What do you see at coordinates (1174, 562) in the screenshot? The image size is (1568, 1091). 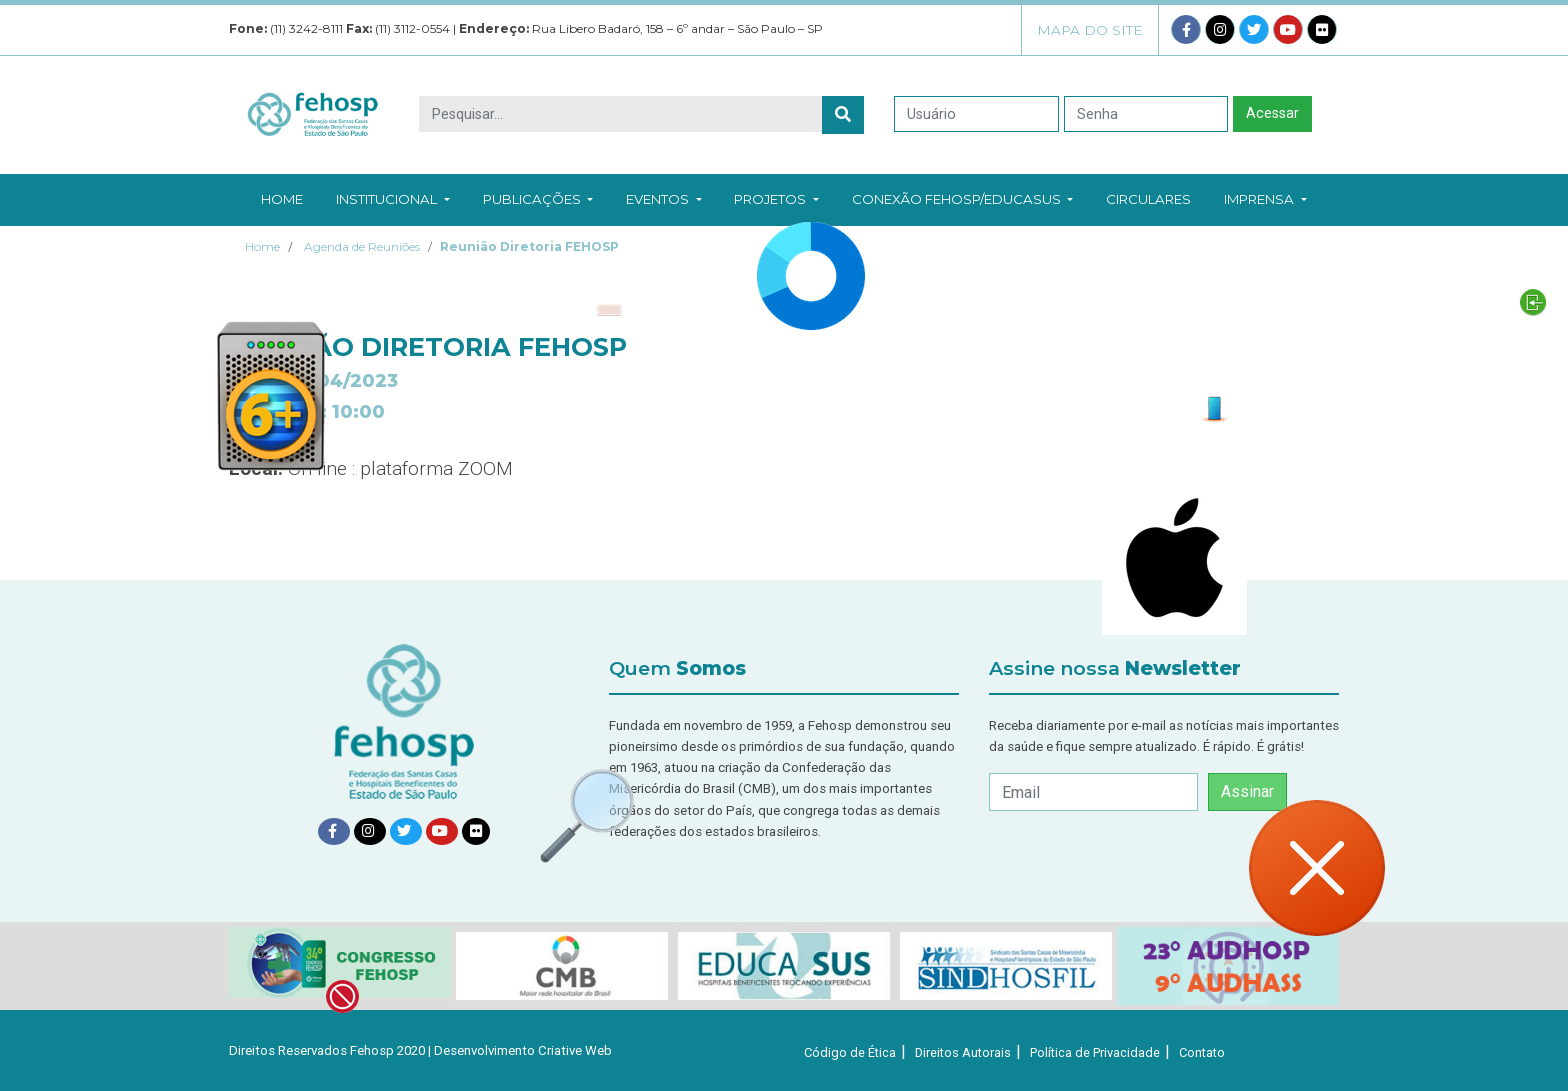 I see `apple system service or background process` at bounding box center [1174, 562].